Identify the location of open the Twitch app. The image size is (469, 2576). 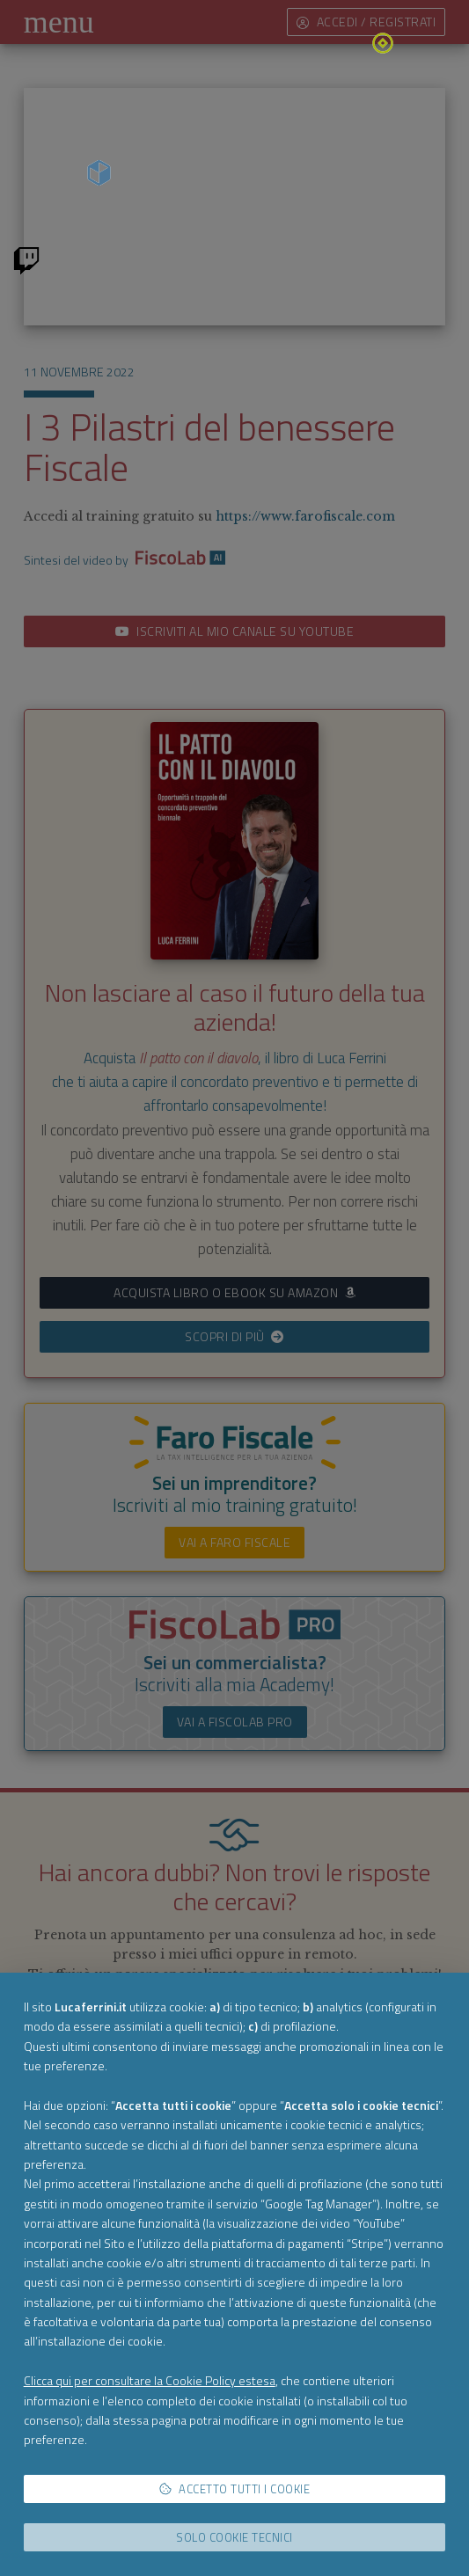
(26, 261).